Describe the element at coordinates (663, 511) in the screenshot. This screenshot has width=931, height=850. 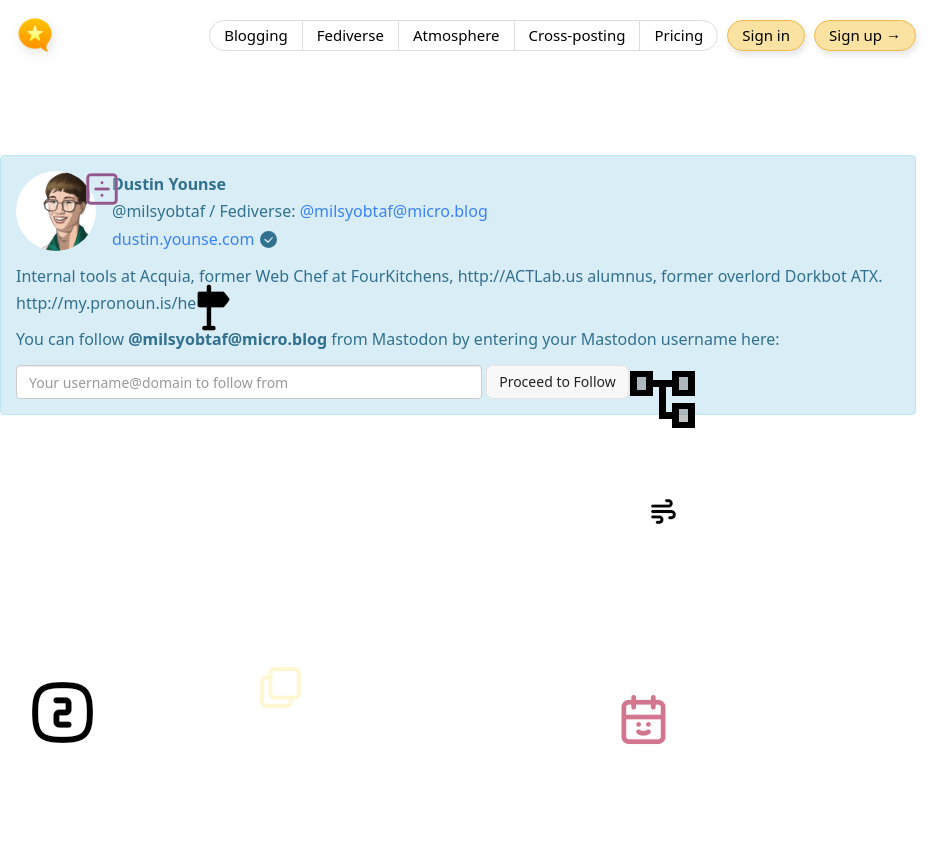
I see `indicates current wind conditions` at that location.